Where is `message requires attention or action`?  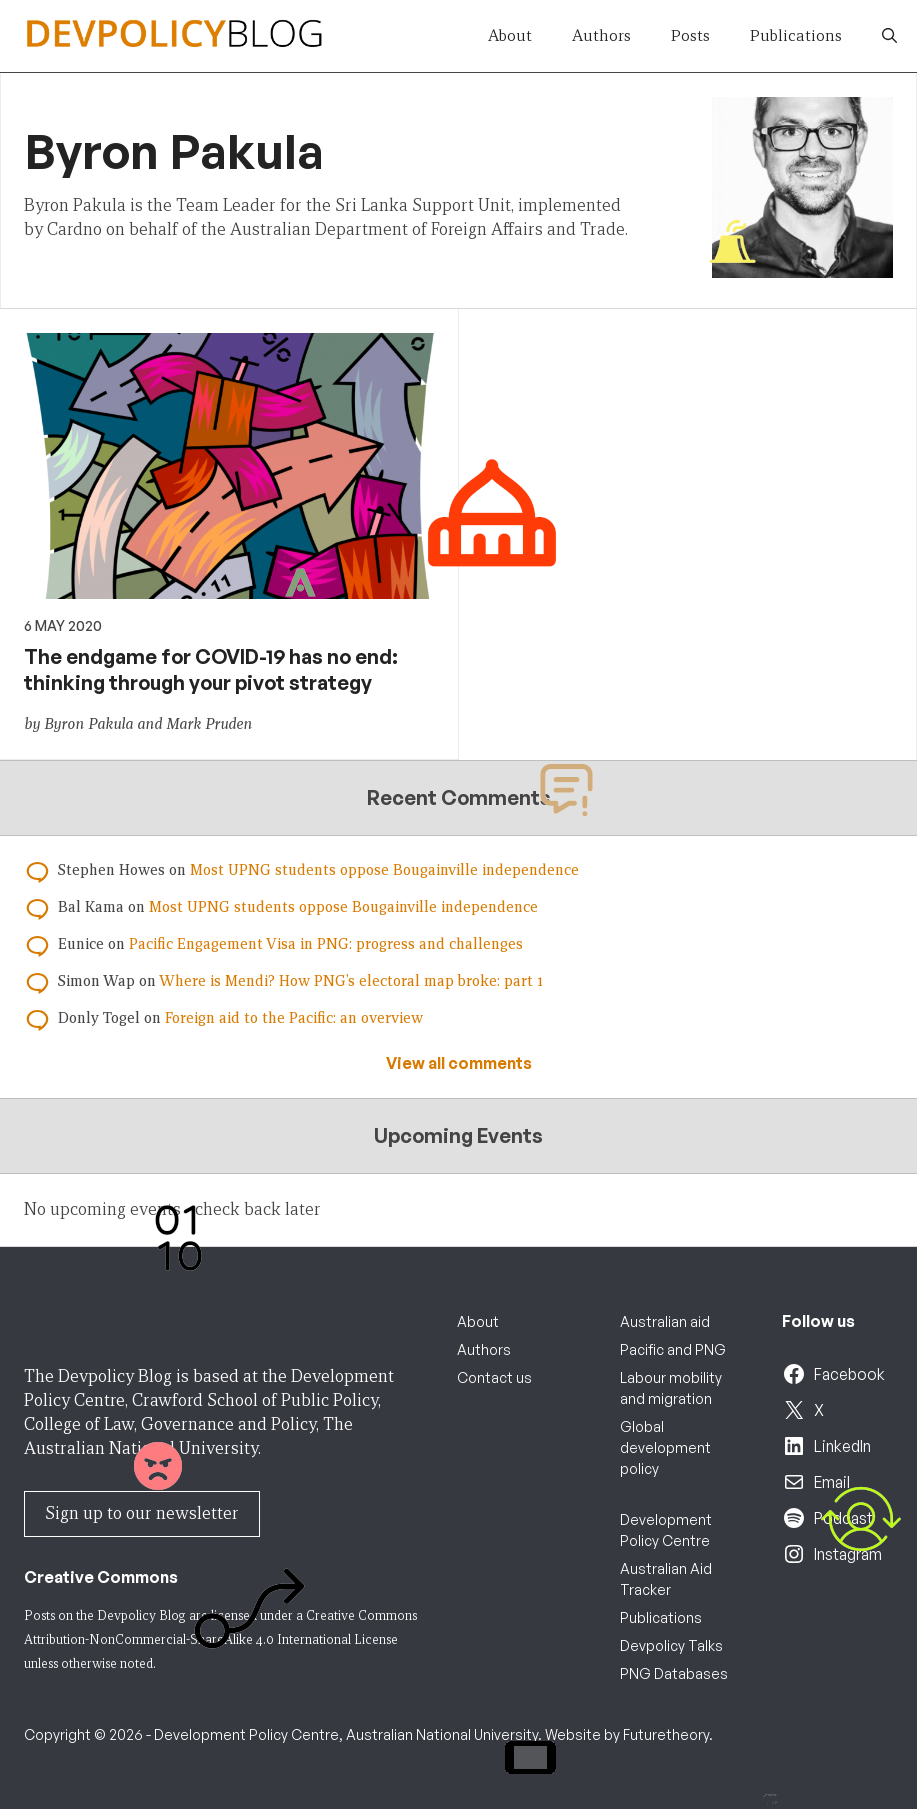 message requires attention or action is located at coordinates (566, 787).